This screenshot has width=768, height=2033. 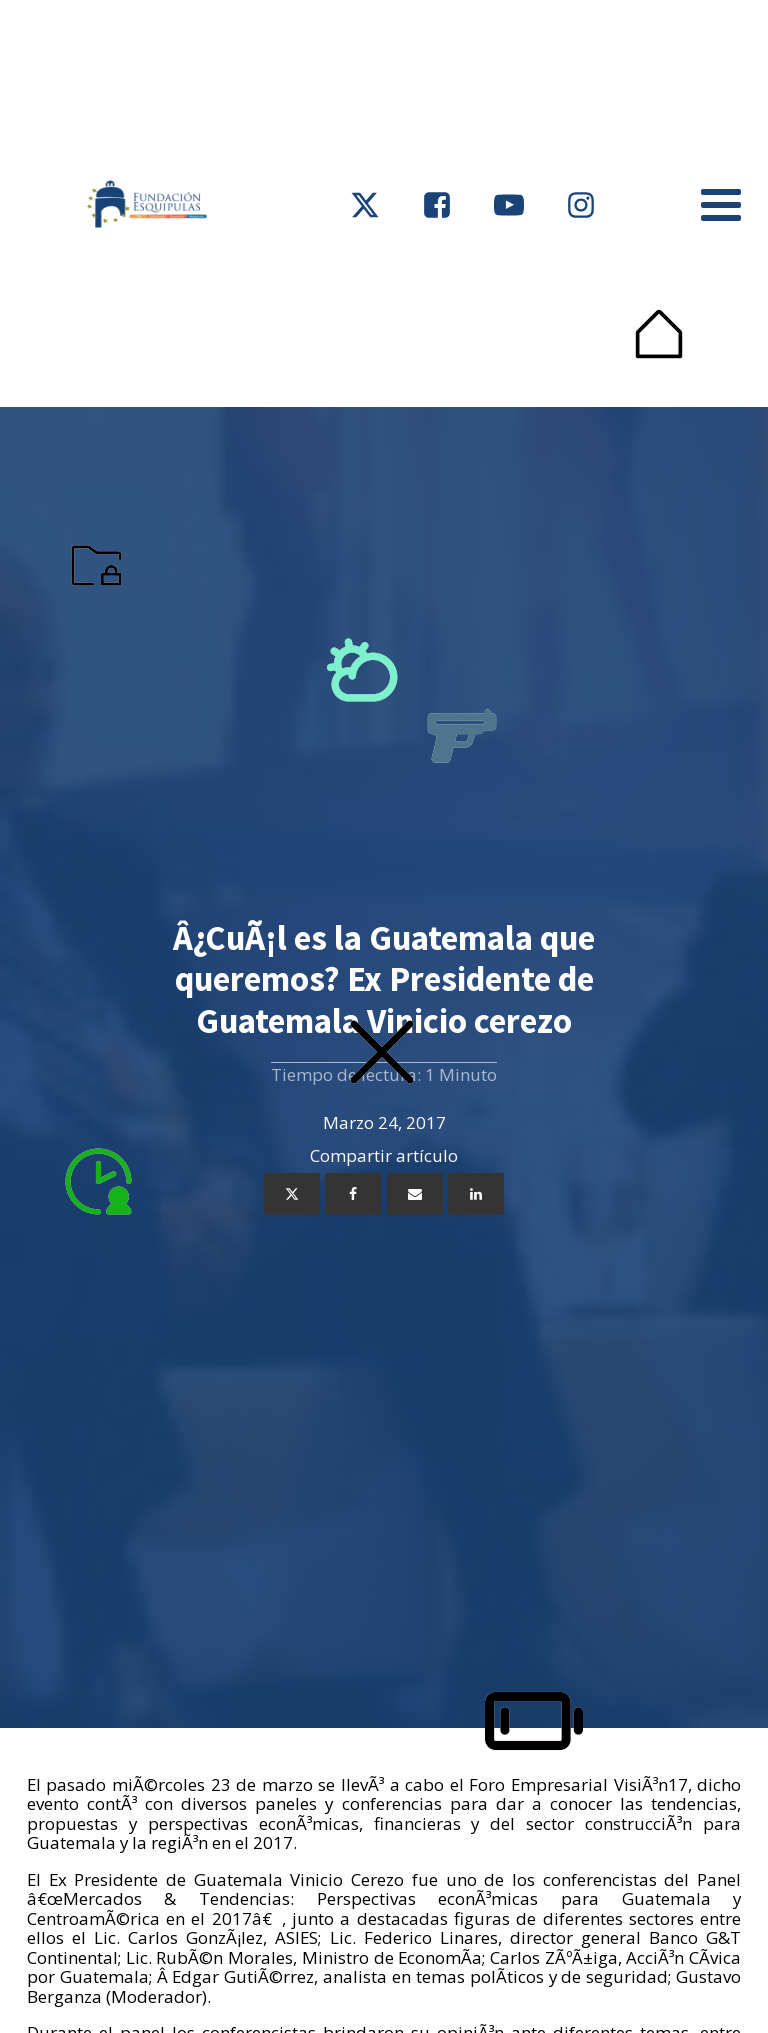 I want to click on close a dialog or modal, so click(x=382, y=1052).